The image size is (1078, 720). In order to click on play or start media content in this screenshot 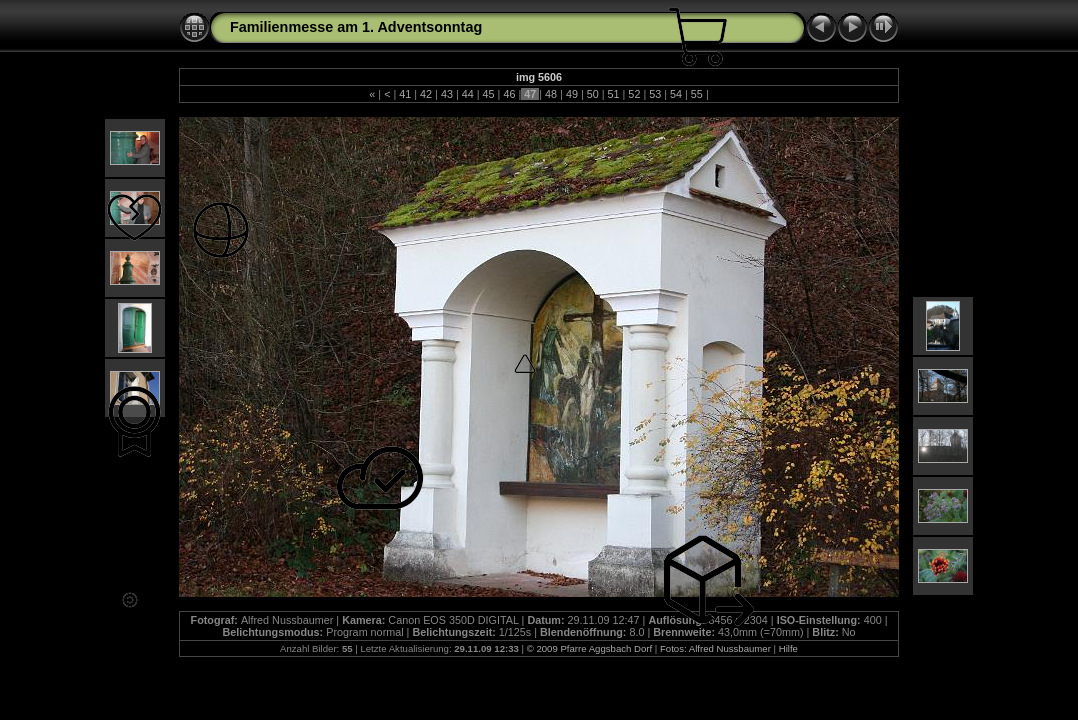, I will do `click(525, 364)`.